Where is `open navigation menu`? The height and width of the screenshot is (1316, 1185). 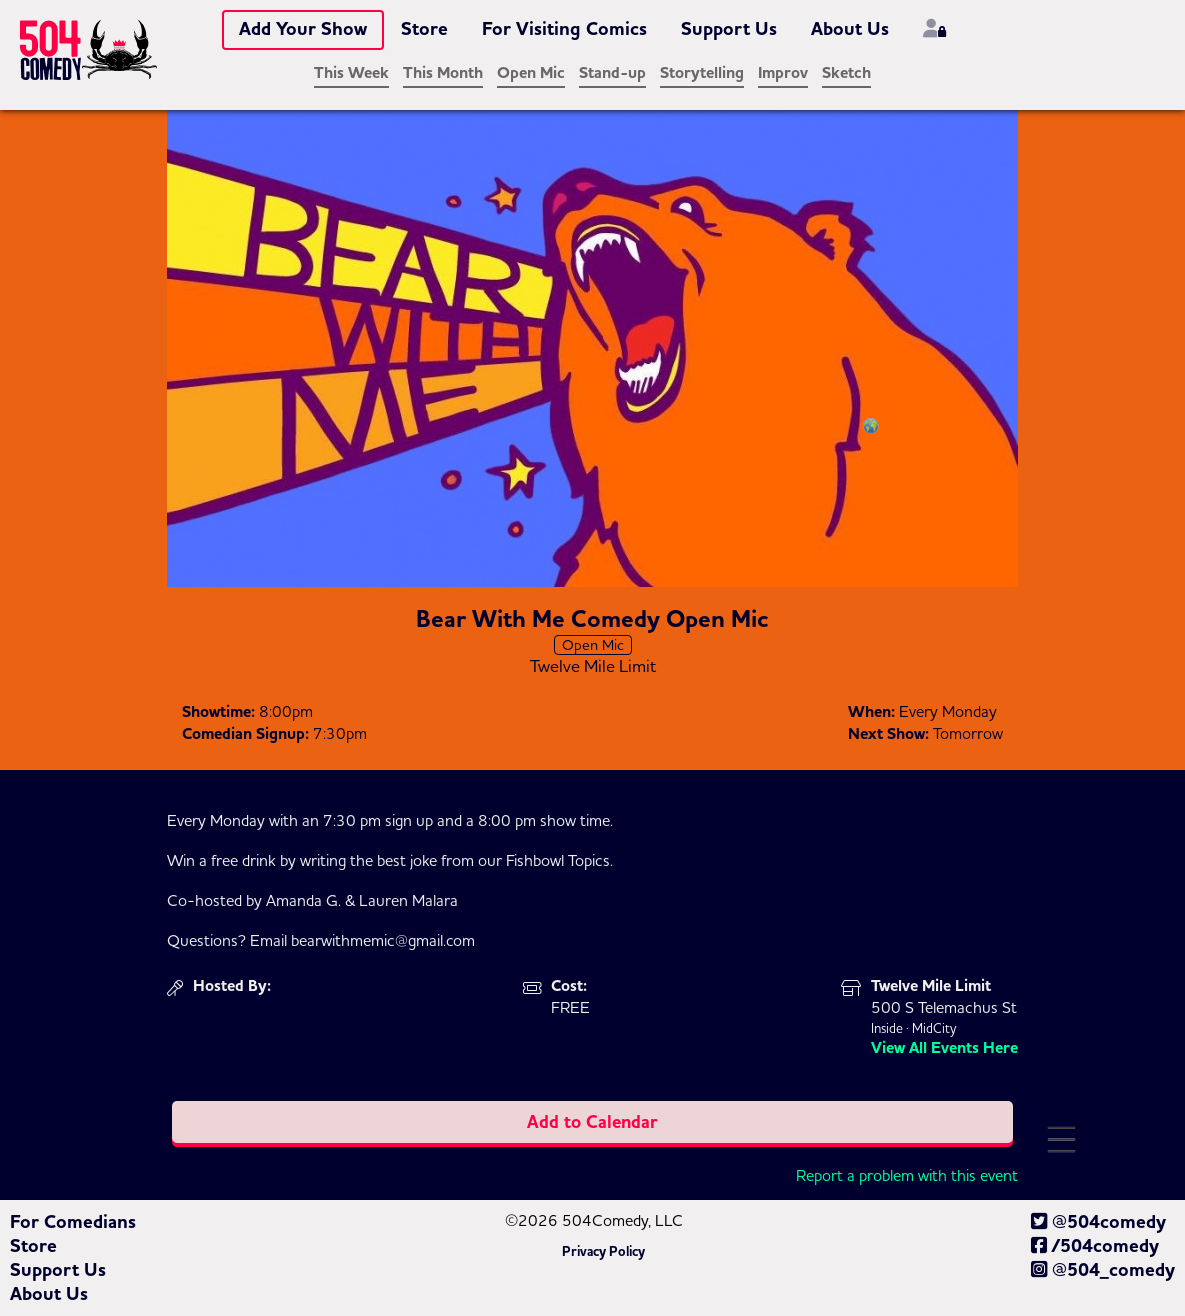
open navigation menu is located at coordinates (1061, 1140).